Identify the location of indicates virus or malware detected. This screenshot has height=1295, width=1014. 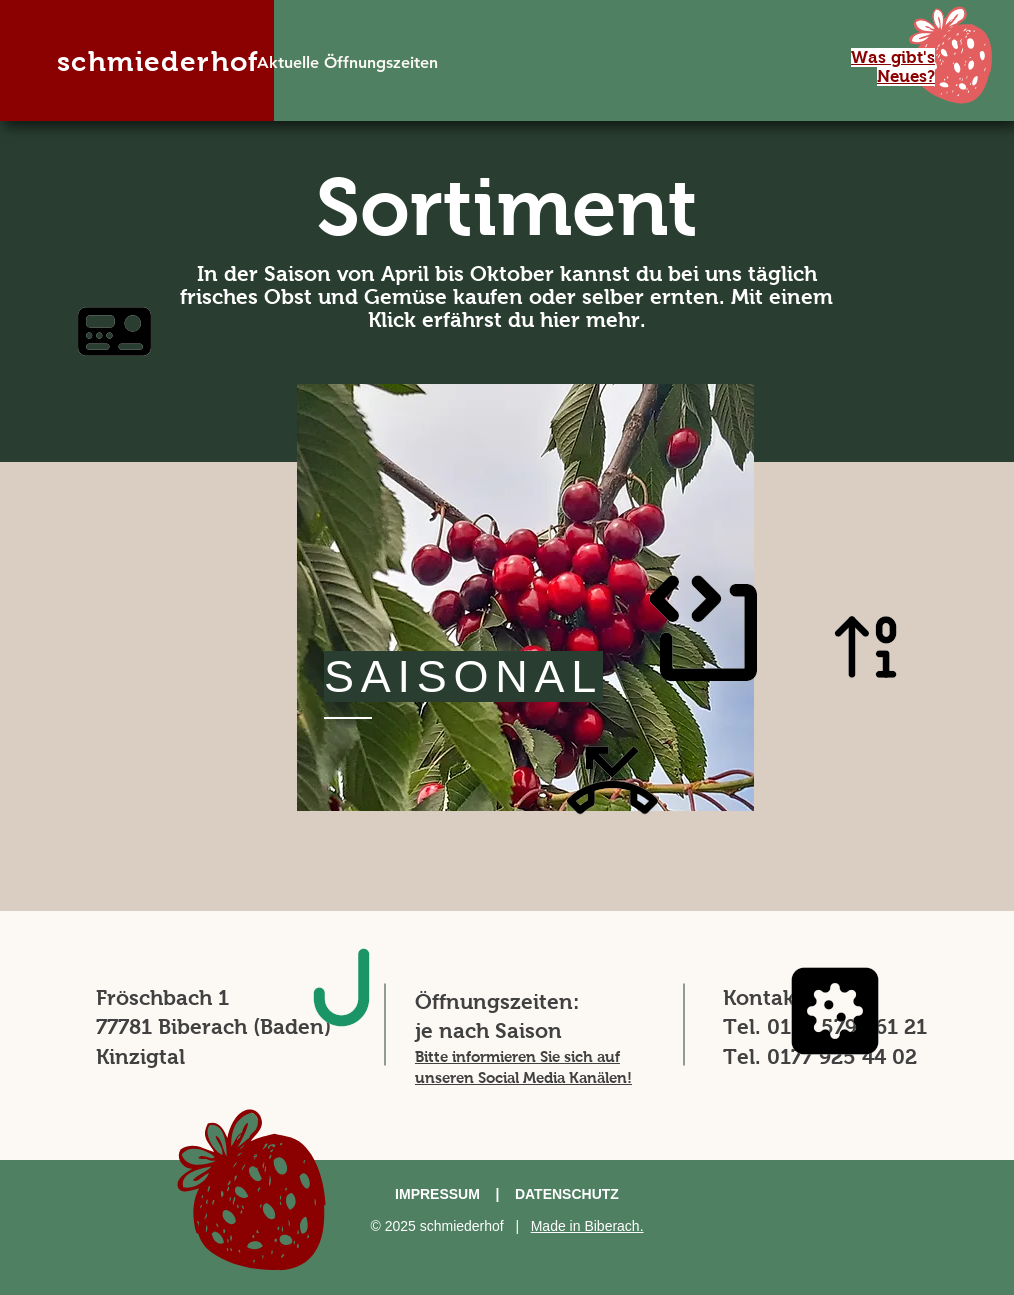
(835, 1011).